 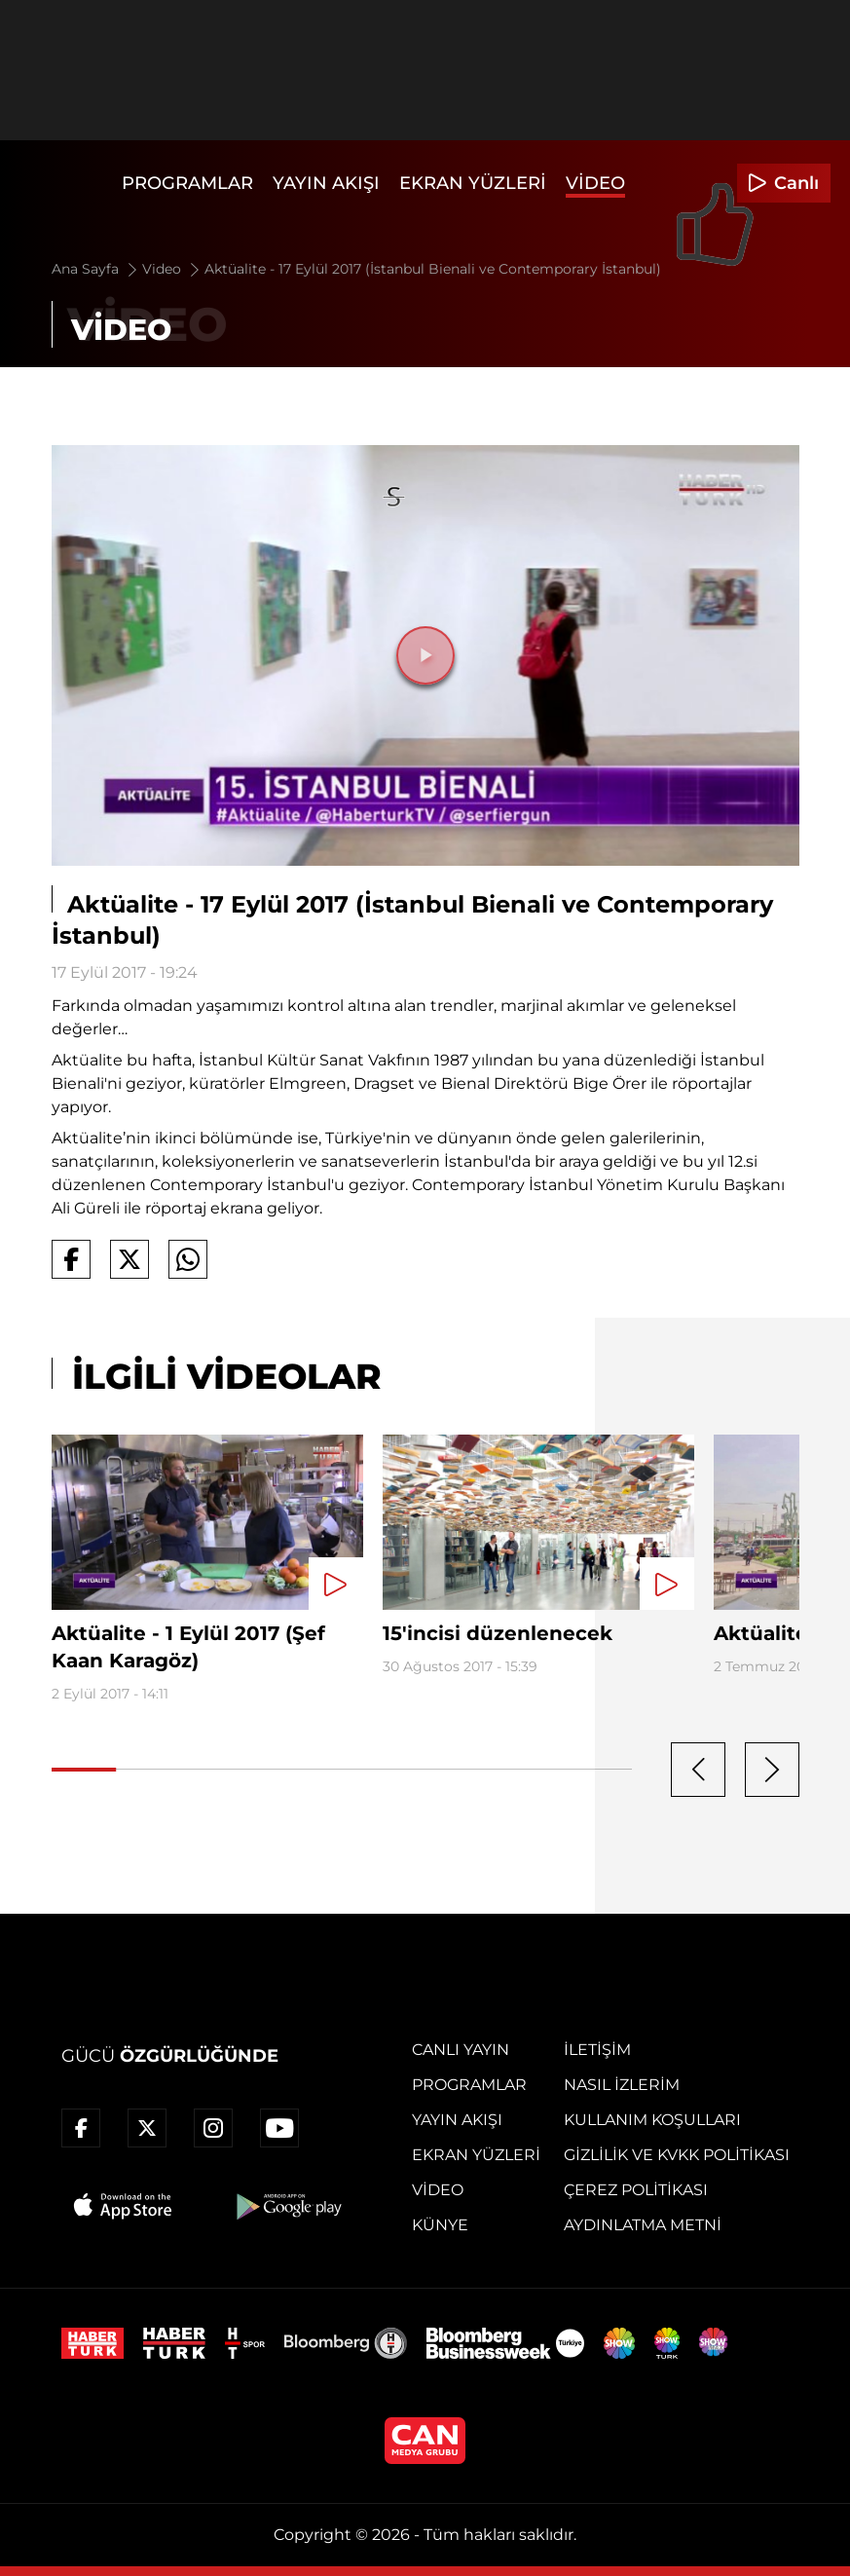 What do you see at coordinates (712, 224) in the screenshot?
I see `access body and hand gesture emojis` at bounding box center [712, 224].